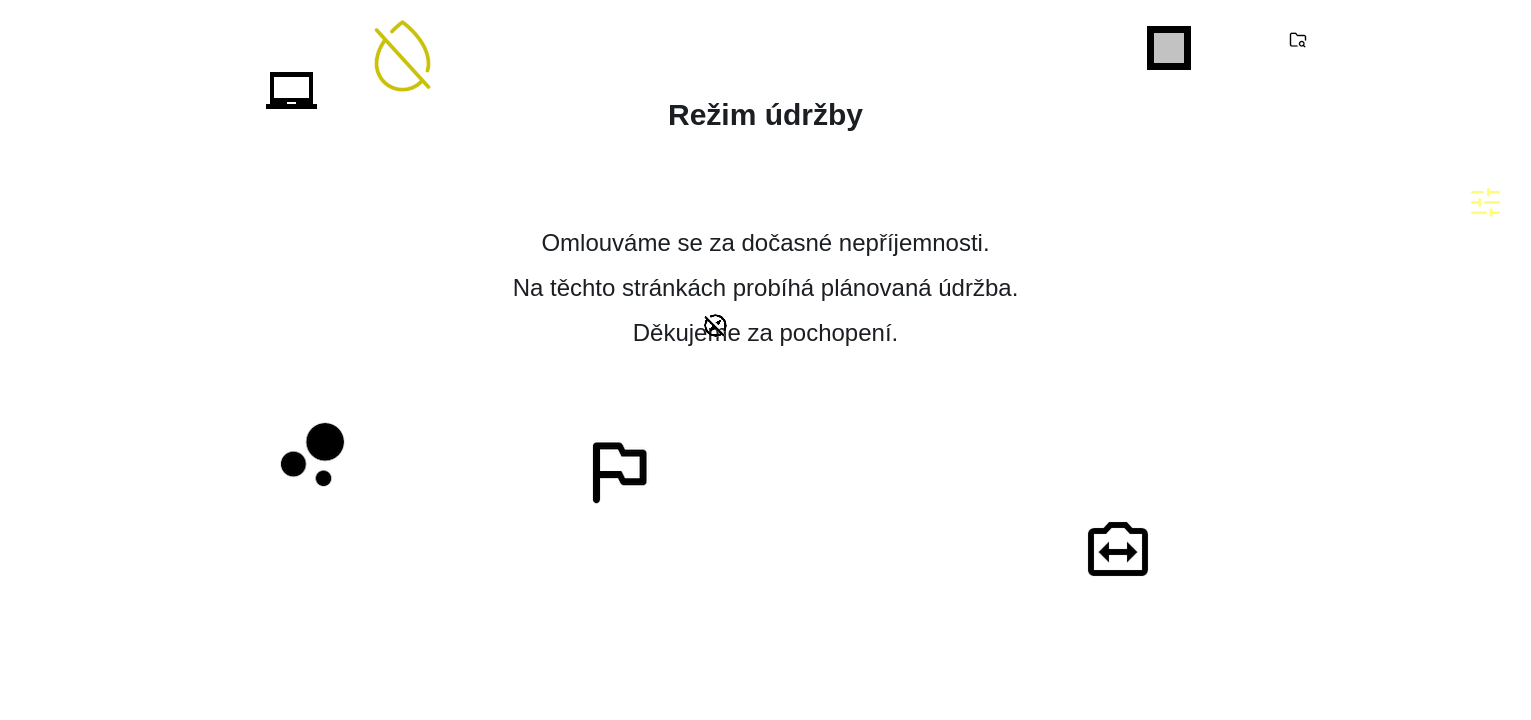 The width and height of the screenshot is (1531, 720). Describe the element at coordinates (1118, 552) in the screenshot. I see `switch between front and rear camera` at that location.